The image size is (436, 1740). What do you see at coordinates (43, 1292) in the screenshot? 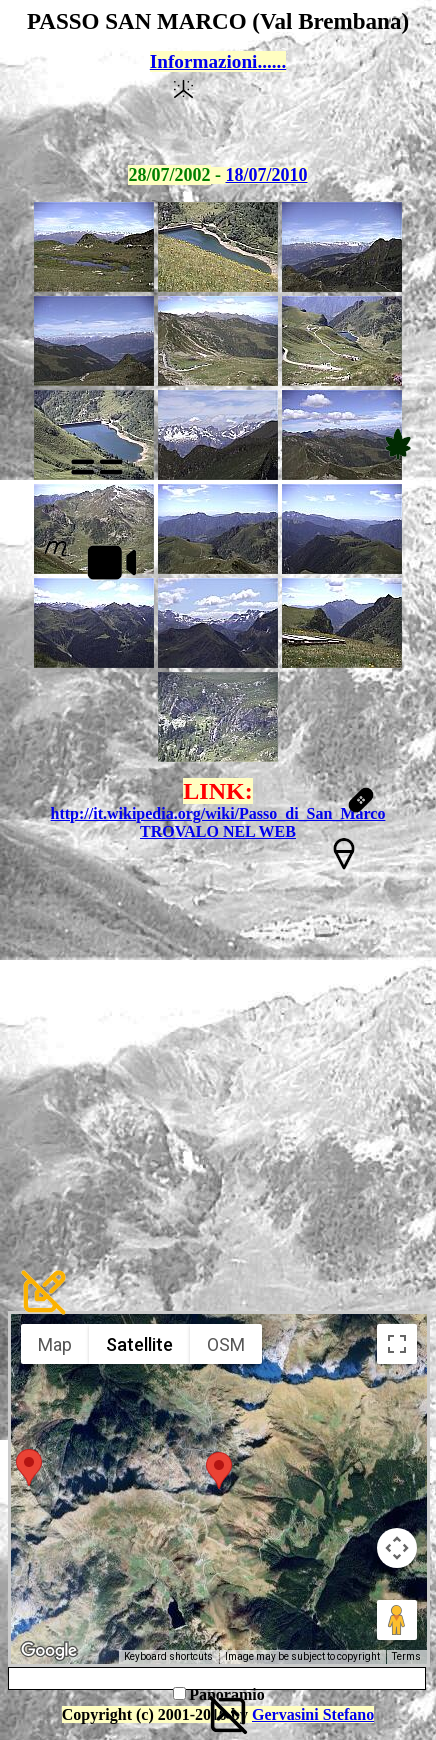
I see `editing is disabled or unavailable` at bounding box center [43, 1292].